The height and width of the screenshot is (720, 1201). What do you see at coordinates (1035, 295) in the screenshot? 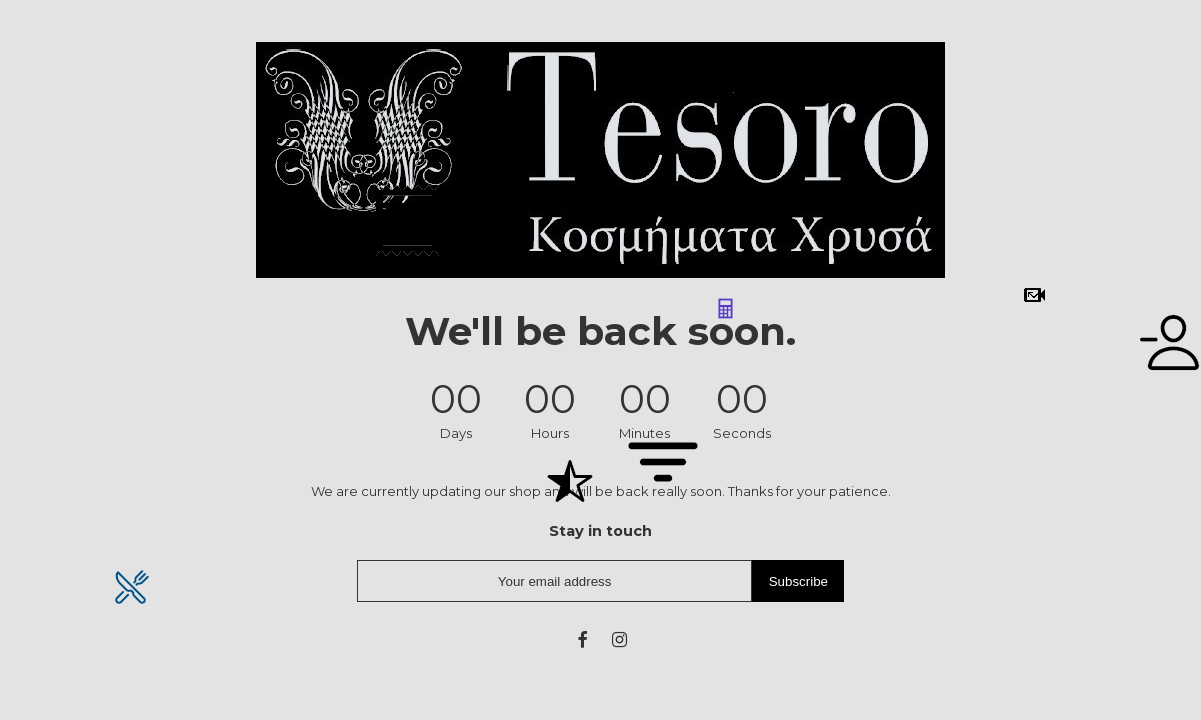
I see `indicates a missed video call` at bounding box center [1035, 295].